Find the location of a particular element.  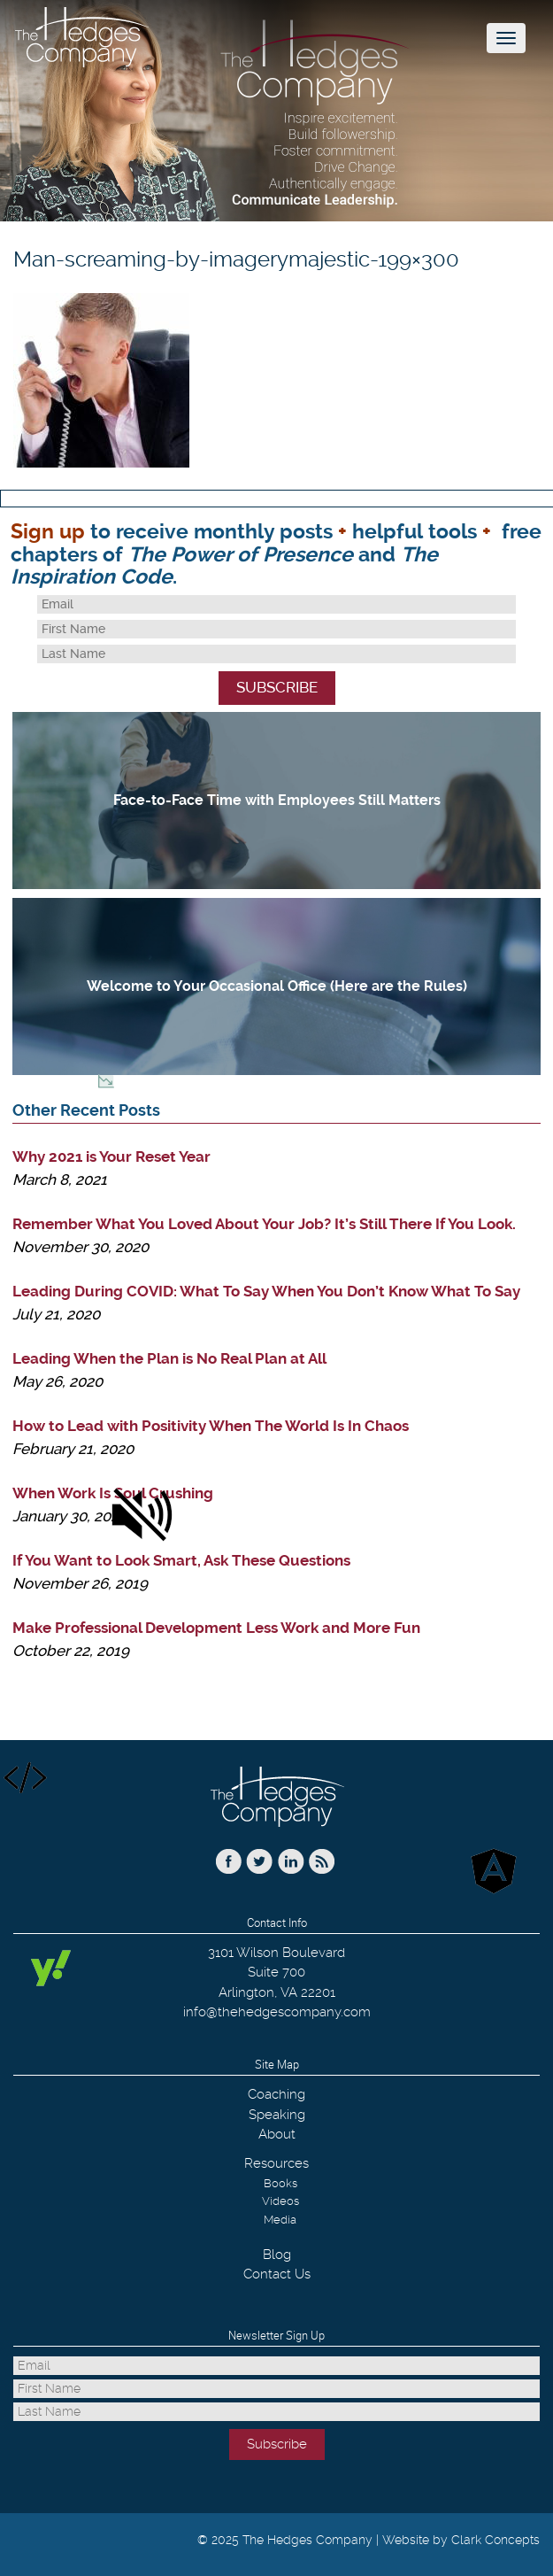

mute audio or sound output is located at coordinates (142, 1514).